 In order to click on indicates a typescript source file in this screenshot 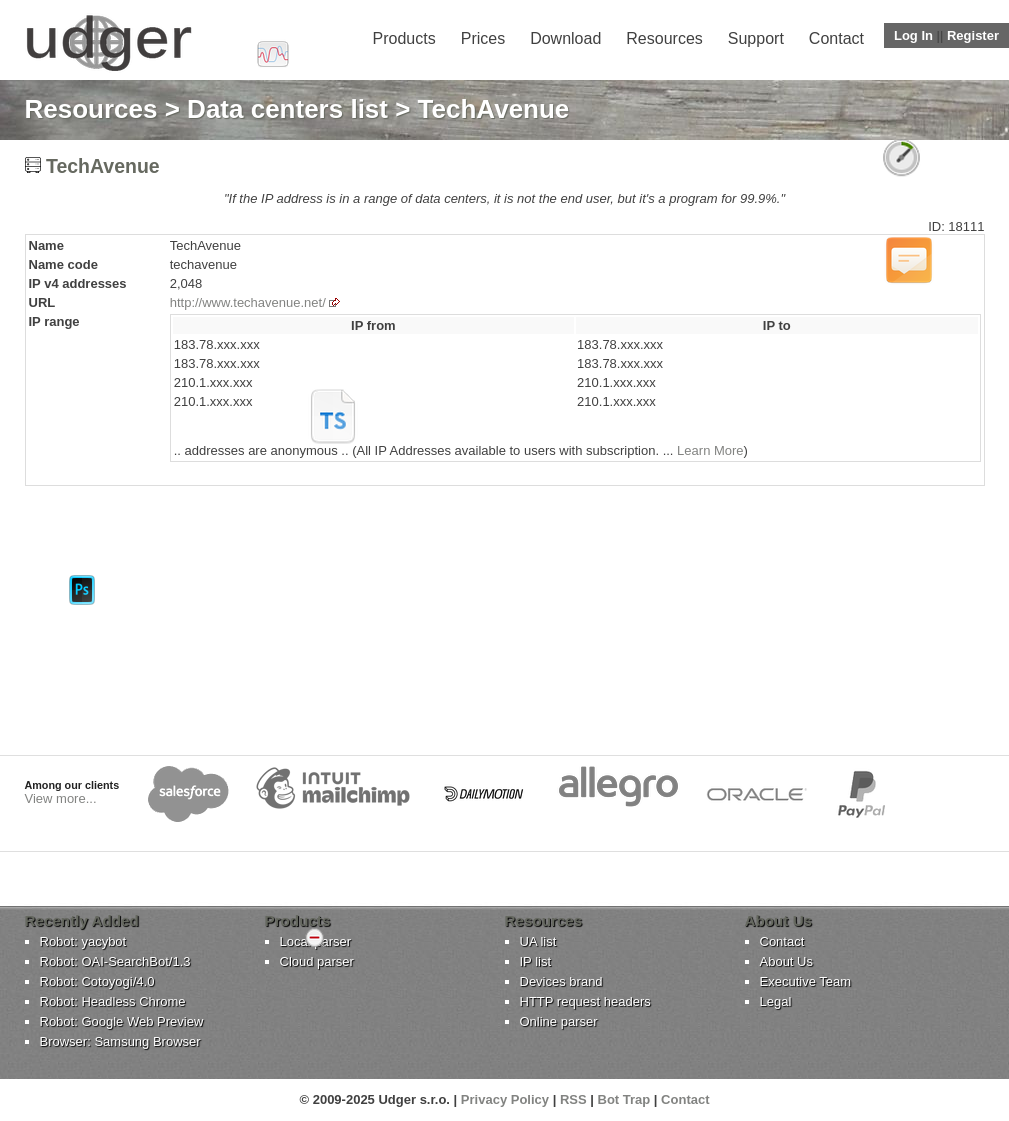, I will do `click(333, 416)`.